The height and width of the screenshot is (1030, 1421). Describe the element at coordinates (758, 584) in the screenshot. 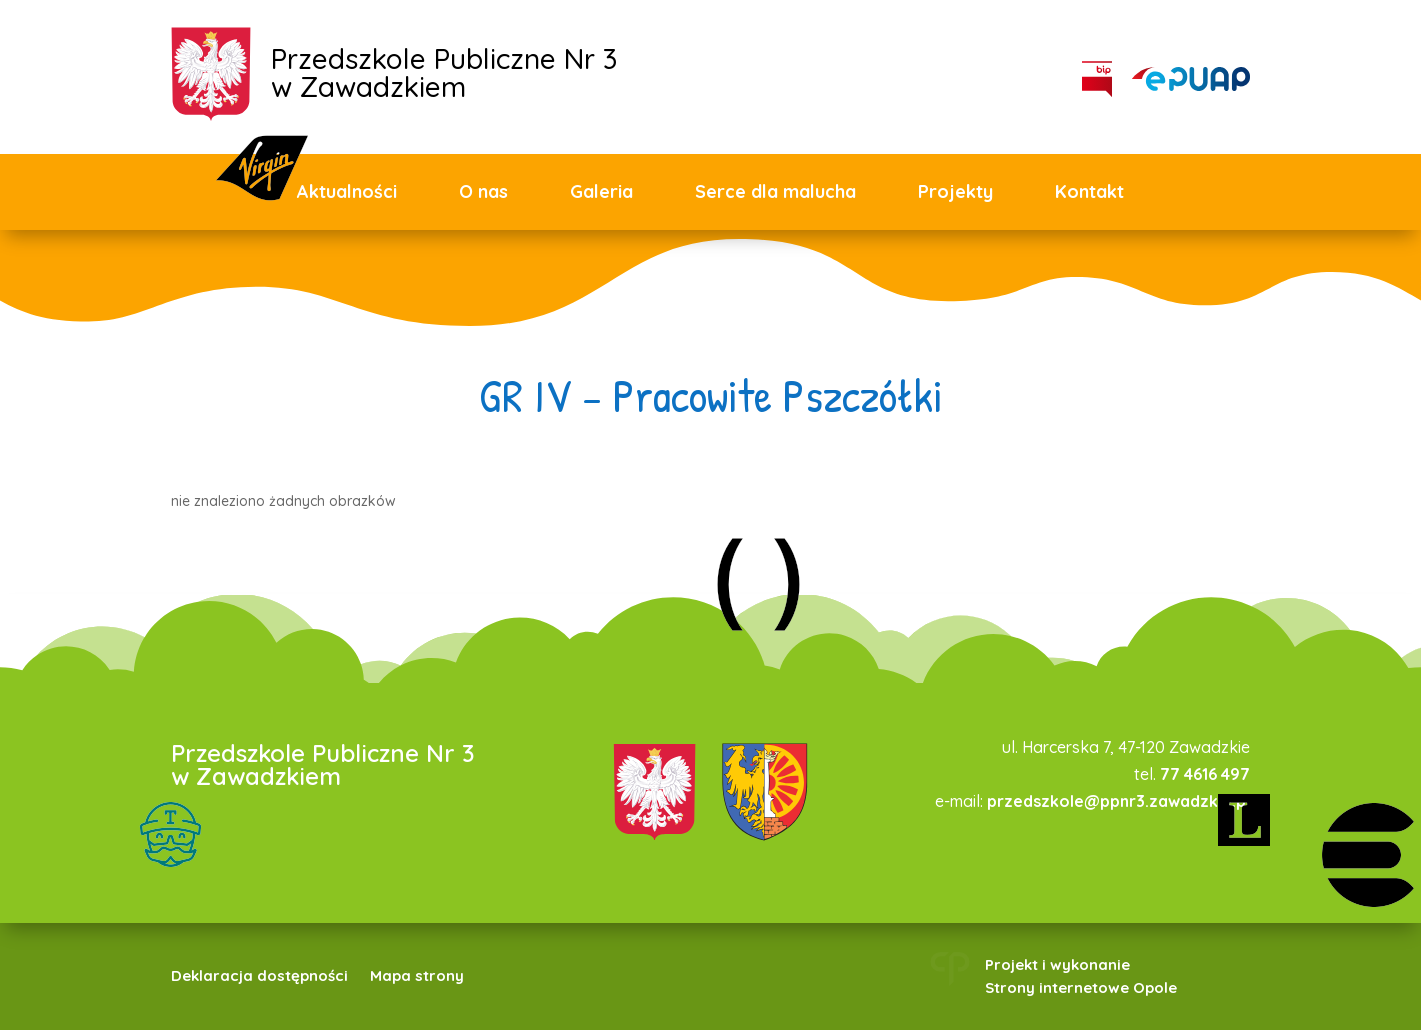

I see `indicates code or programming-related content` at that location.